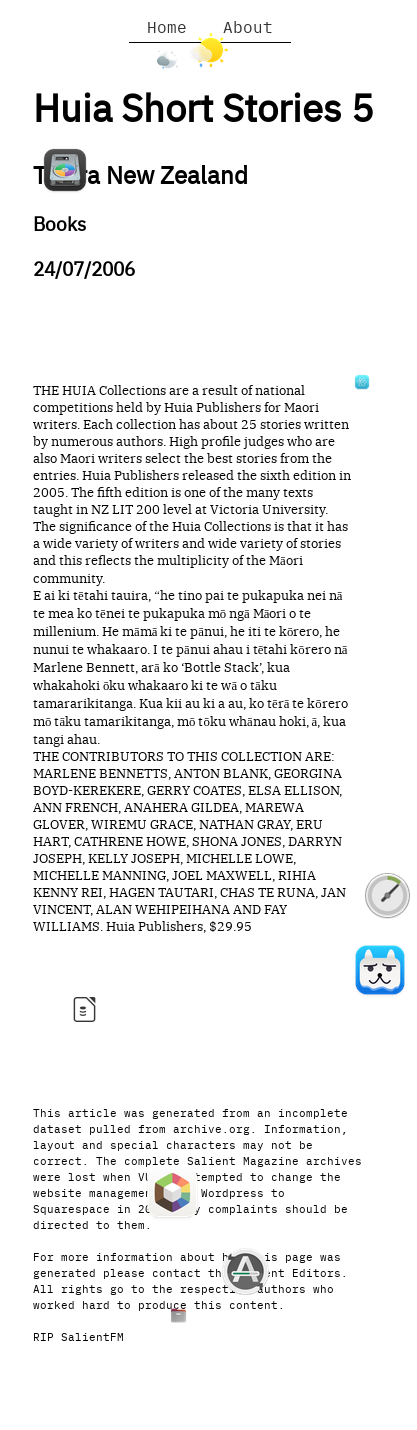  Describe the element at coordinates (209, 50) in the screenshot. I see `indicates scattered showers with partial sun` at that location.